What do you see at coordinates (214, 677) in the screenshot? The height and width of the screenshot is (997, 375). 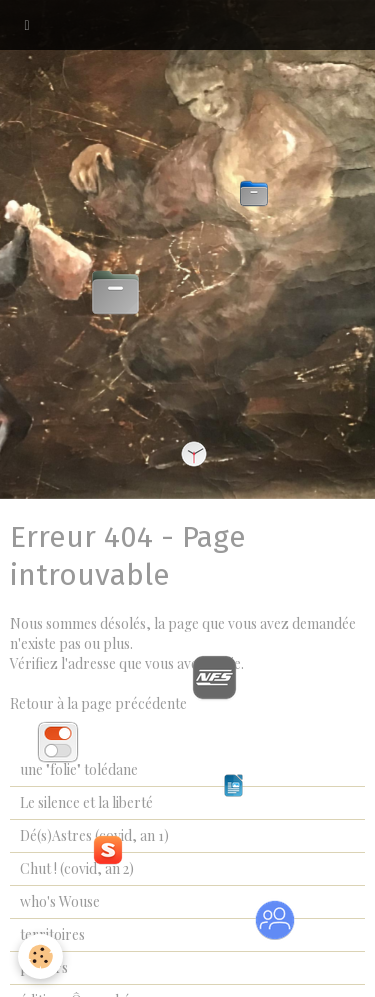 I see `launch need for speed underground 2 game` at bounding box center [214, 677].